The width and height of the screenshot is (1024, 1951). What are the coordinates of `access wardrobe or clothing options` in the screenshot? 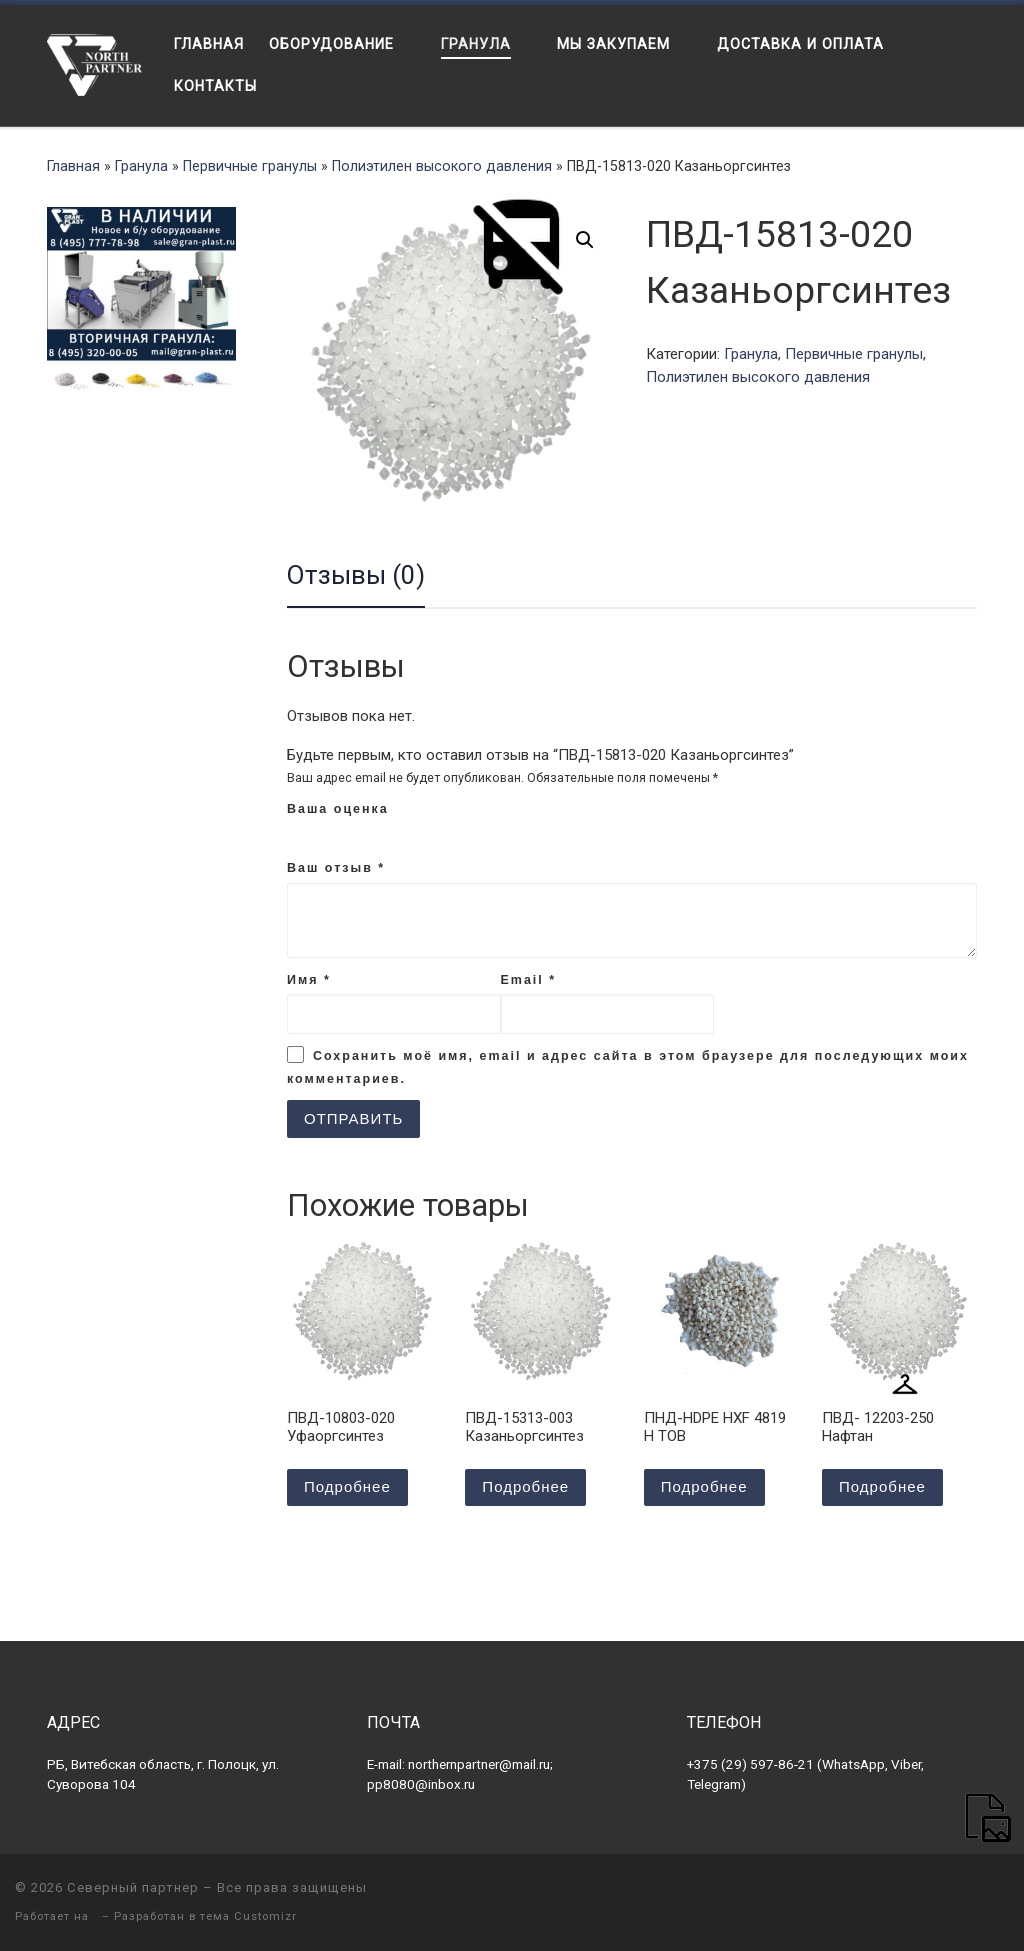 It's located at (905, 1384).